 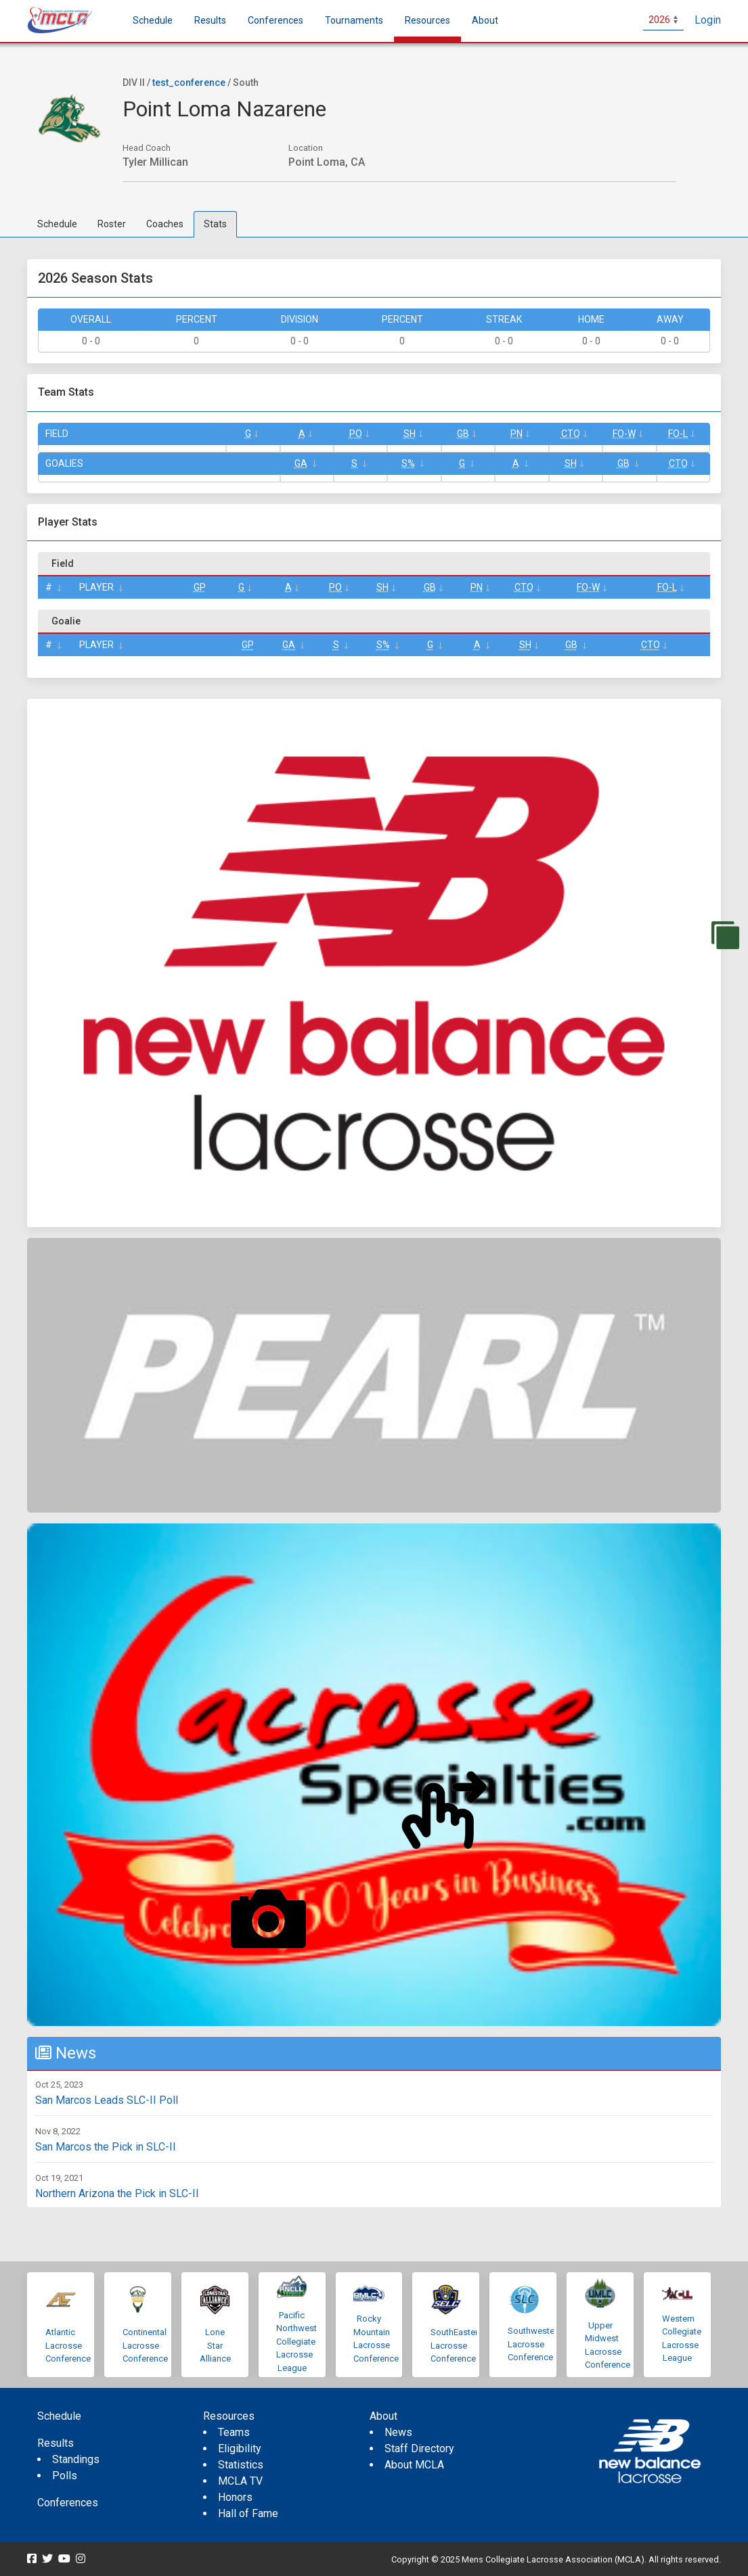 What do you see at coordinates (725, 935) in the screenshot?
I see `copy to clipboard` at bounding box center [725, 935].